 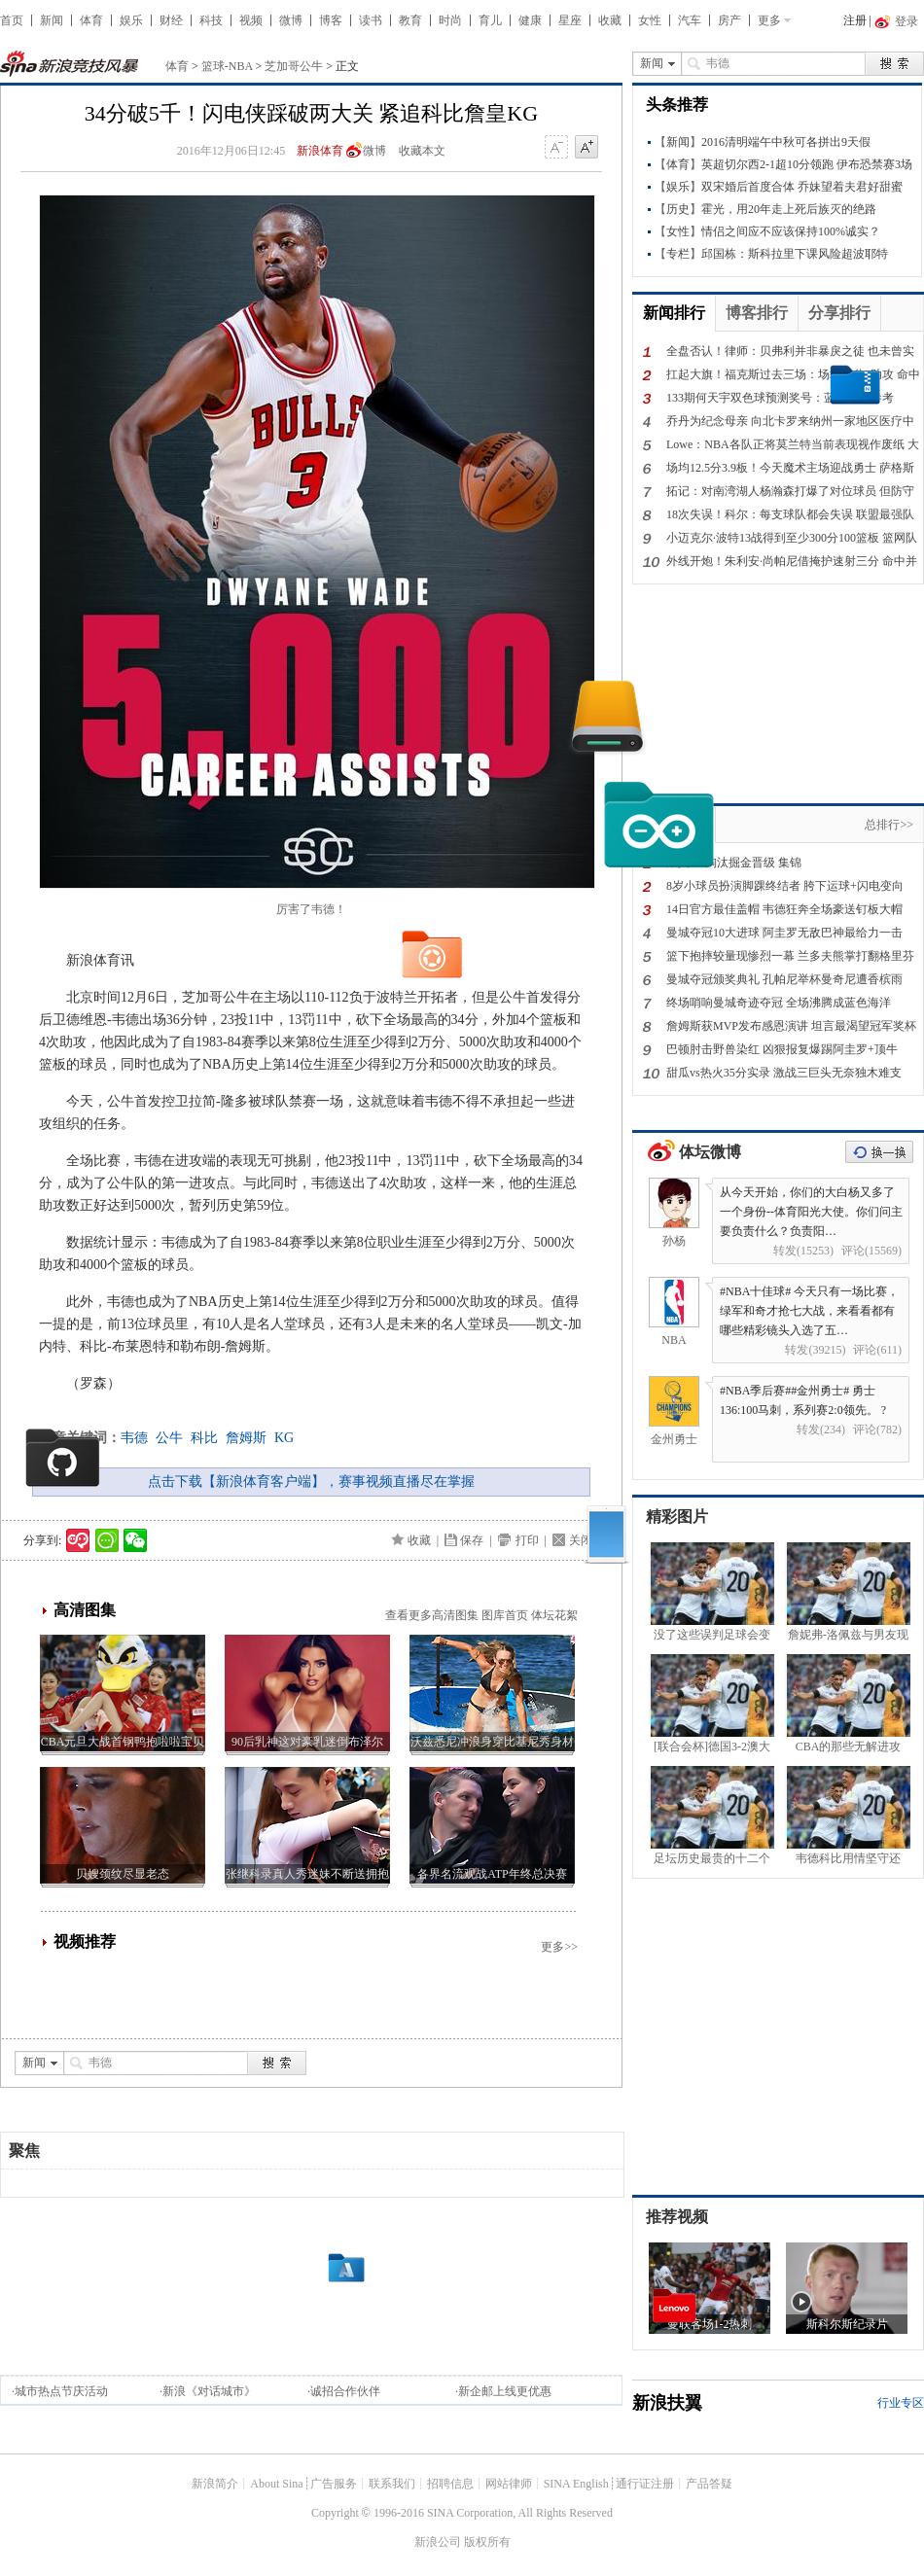 I want to click on open folder containing github repositories, so click(x=62, y=1460).